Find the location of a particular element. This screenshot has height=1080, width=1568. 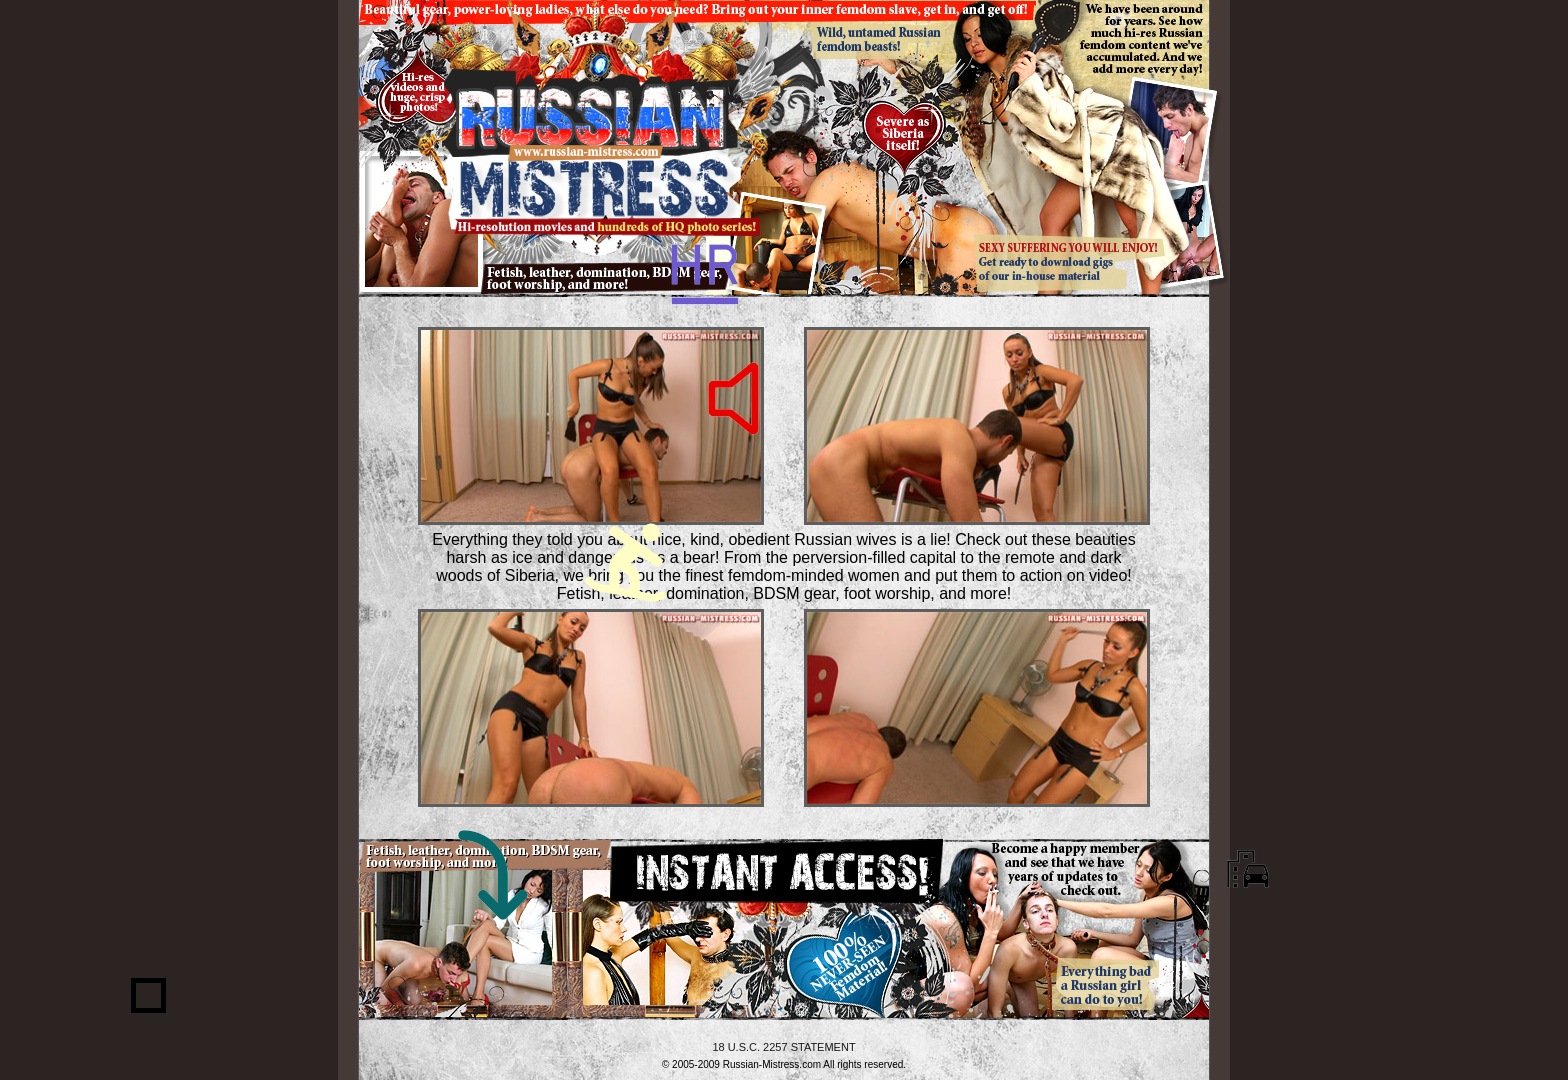

mute audio or sound is located at coordinates (733, 398).